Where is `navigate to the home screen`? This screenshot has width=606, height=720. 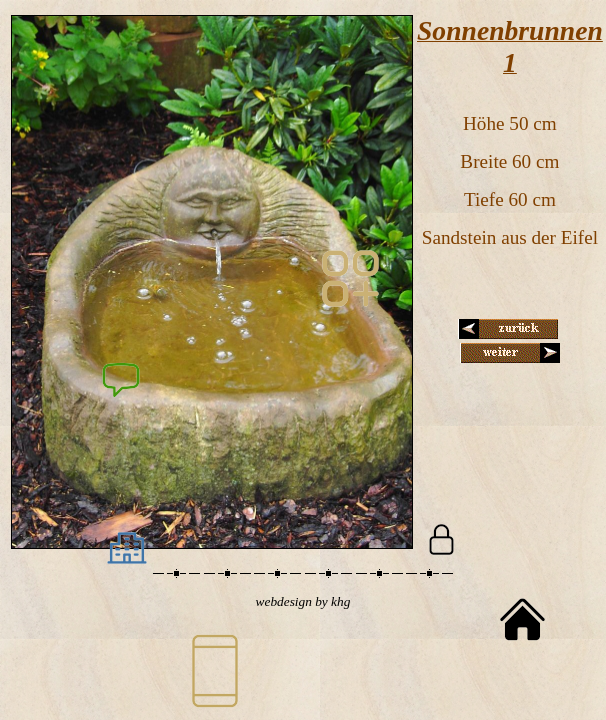
navigate to the home screen is located at coordinates (522, 619).